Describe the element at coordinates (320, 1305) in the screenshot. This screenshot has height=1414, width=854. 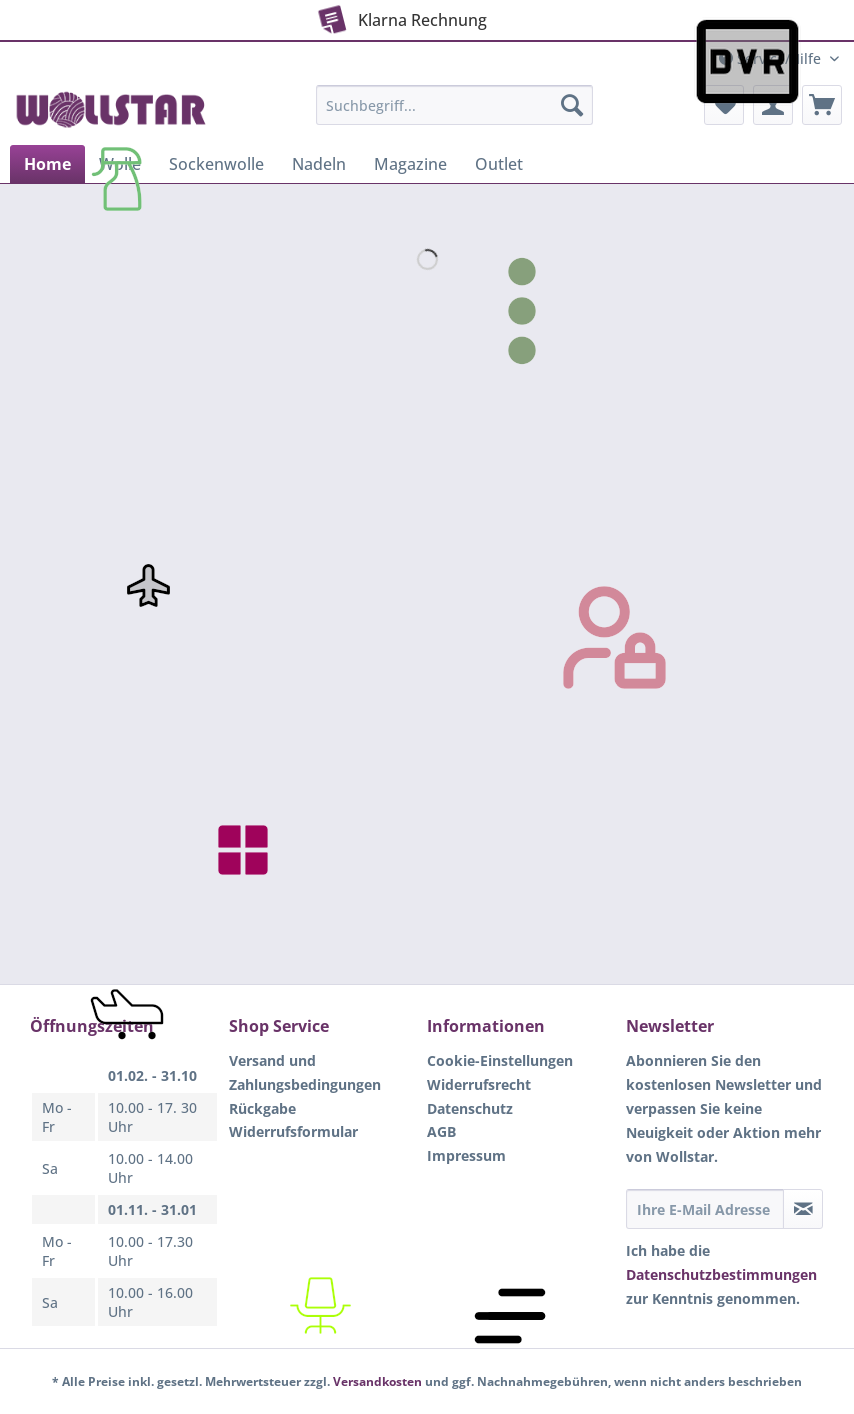
I see `access workspace or office settings` at that location.